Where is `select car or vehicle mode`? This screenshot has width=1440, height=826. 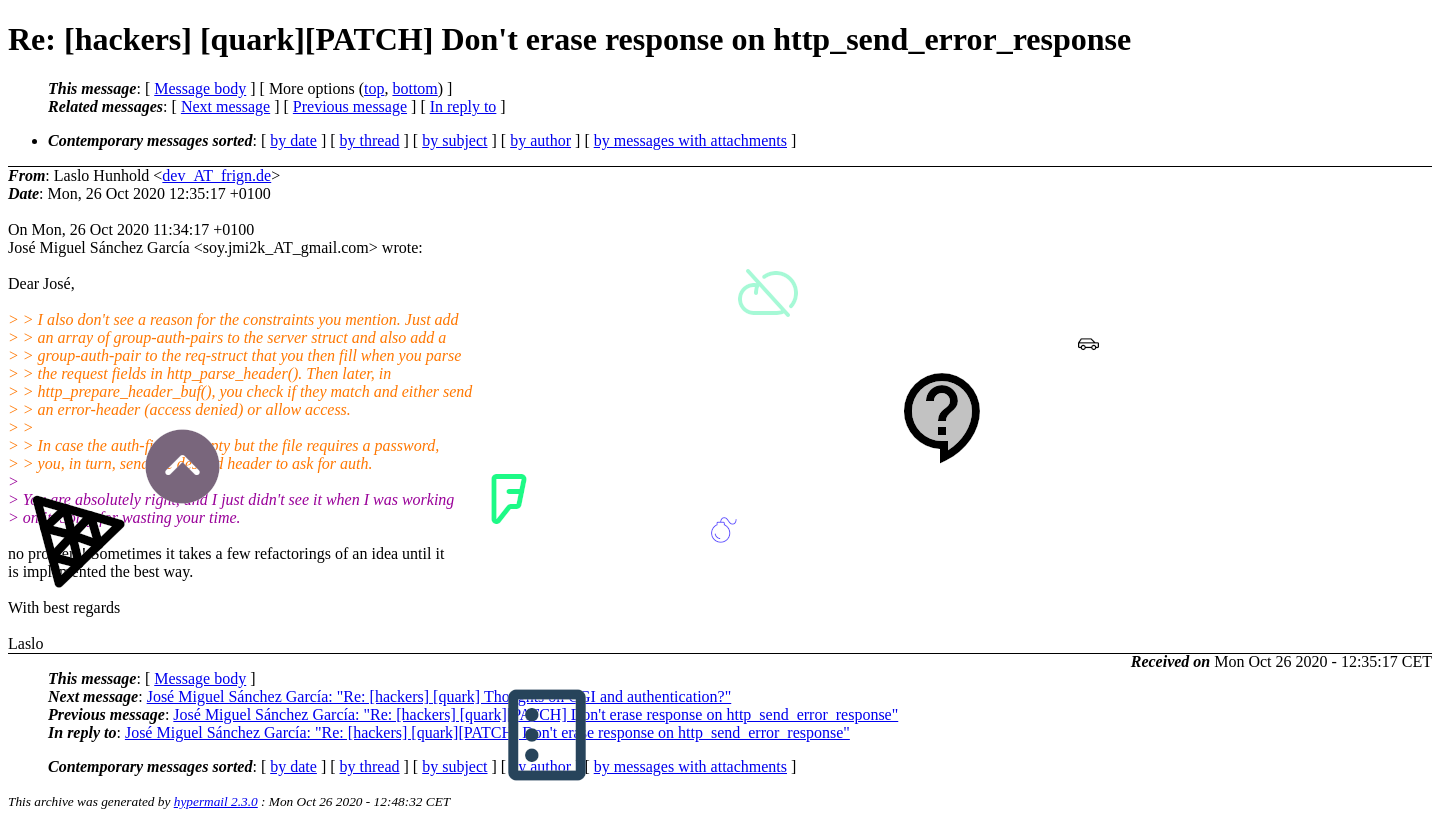 select car or vehicle mode is located at coordinates (1088, 343).